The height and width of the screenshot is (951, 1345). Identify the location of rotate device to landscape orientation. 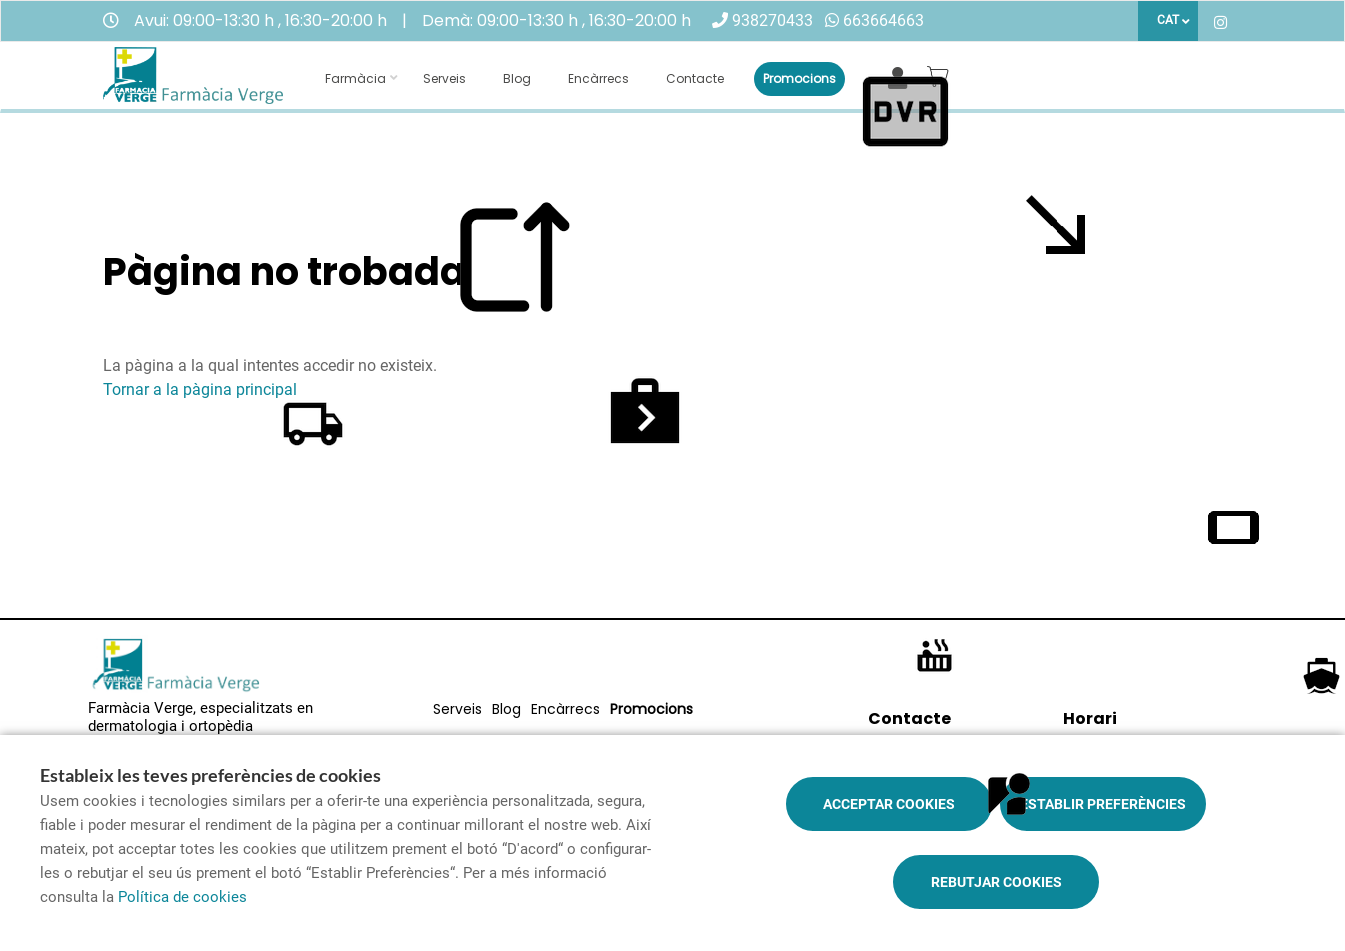
(1233, 527).